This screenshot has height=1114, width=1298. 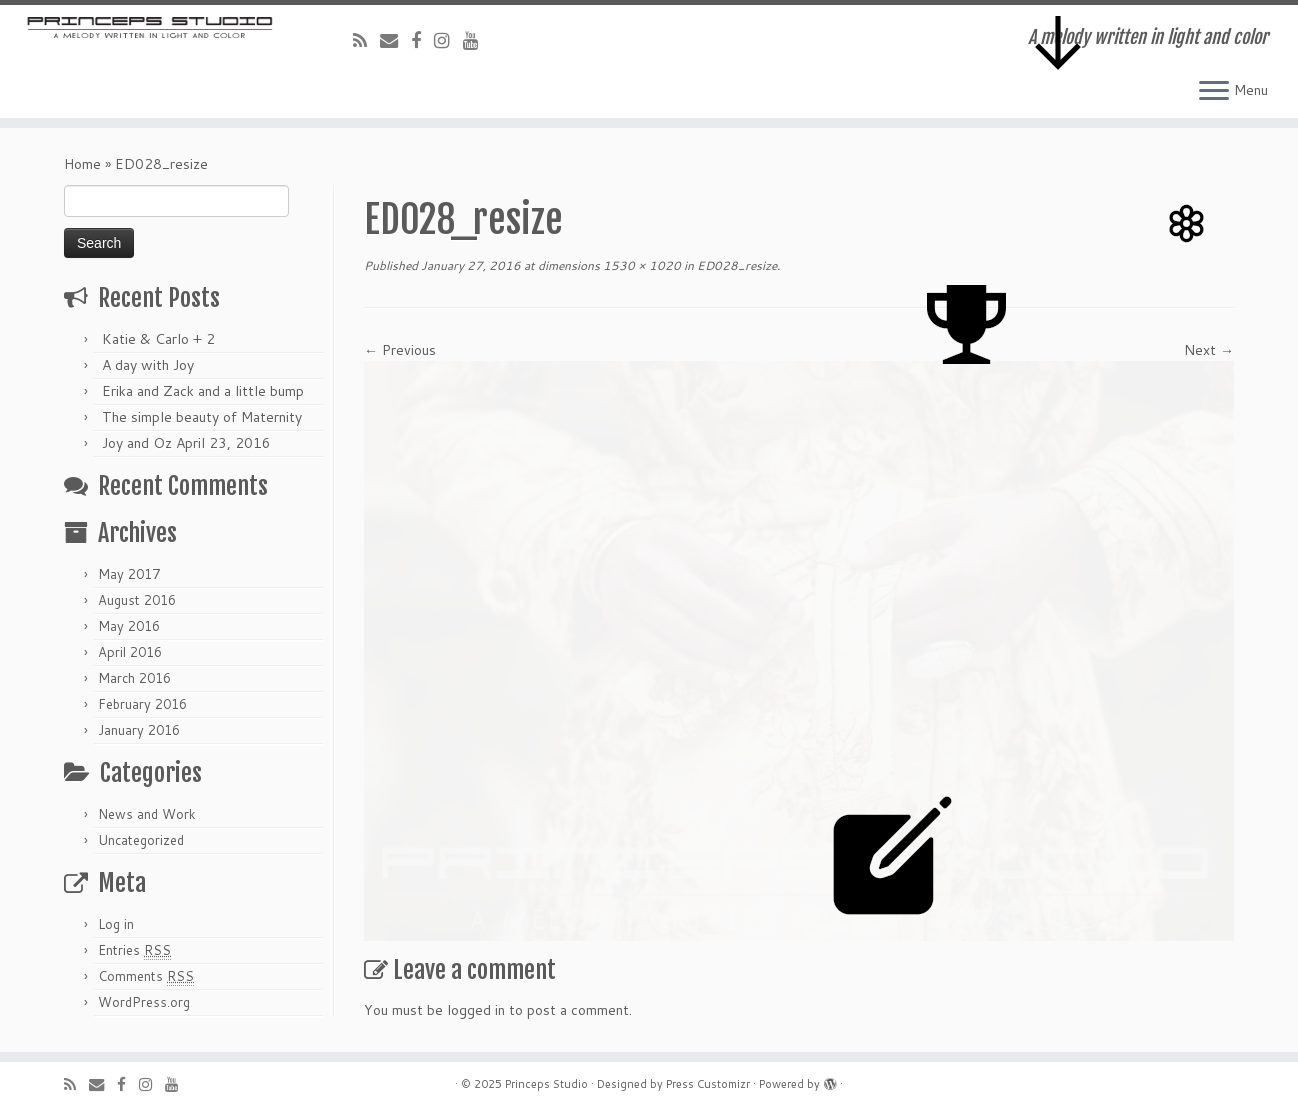 I want to click on access garden or plant care features, so click(x=1186, y=223).